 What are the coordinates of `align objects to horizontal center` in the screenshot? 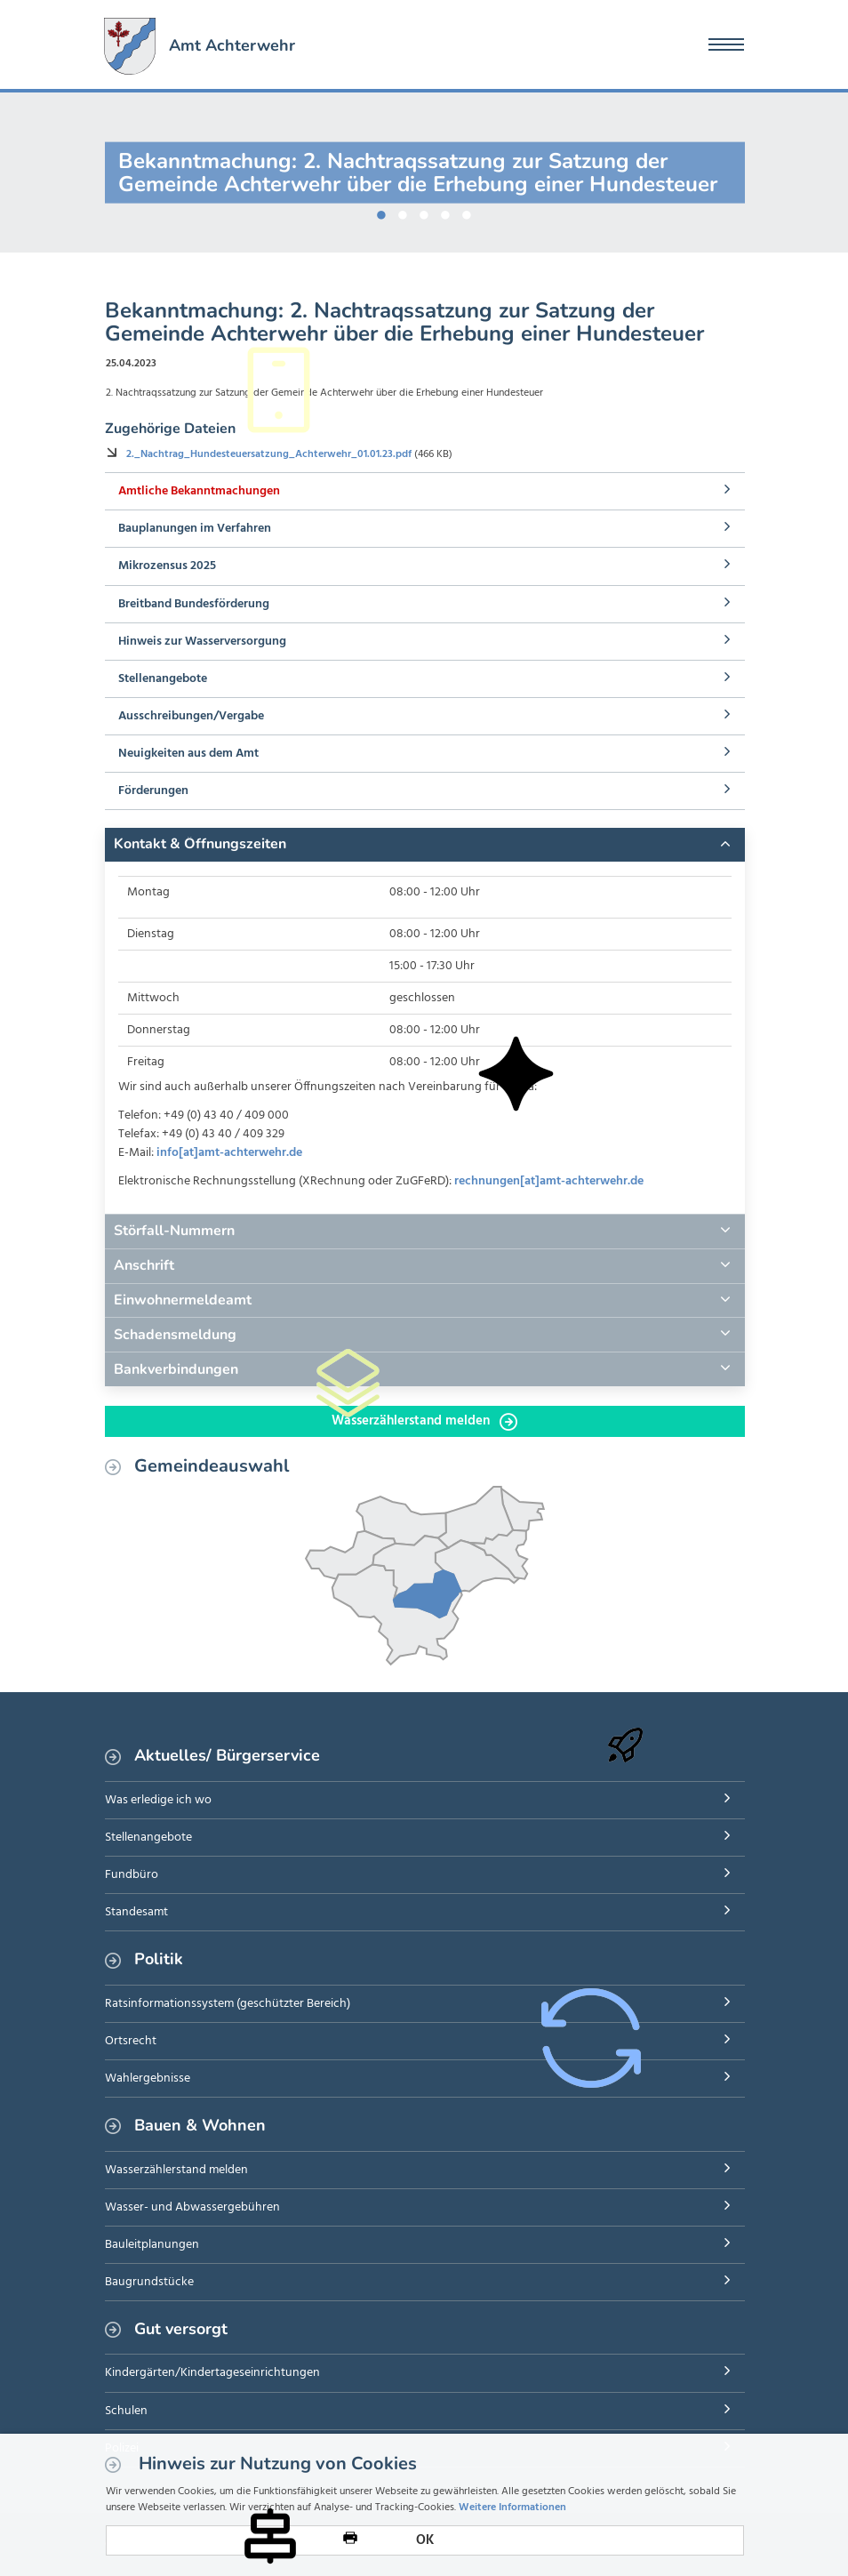 It's located at (270, 2536).